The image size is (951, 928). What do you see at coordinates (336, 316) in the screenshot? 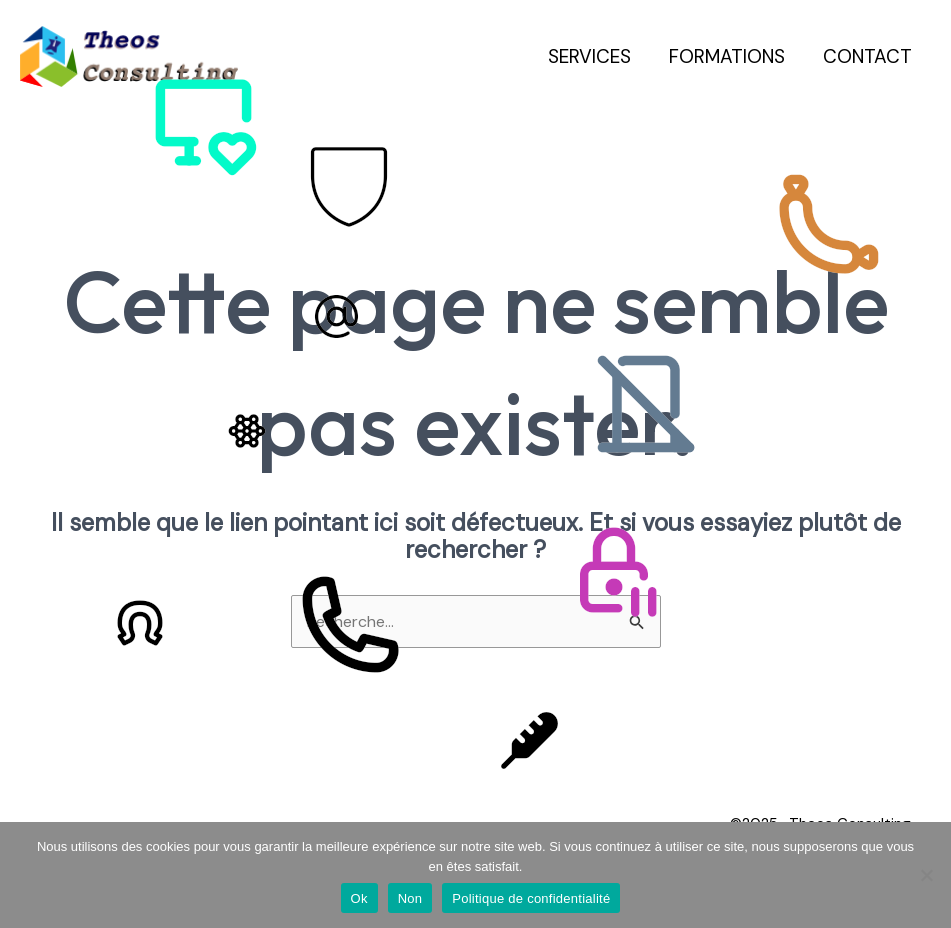
I see `enter an email address` at bounding box center [336, 316].